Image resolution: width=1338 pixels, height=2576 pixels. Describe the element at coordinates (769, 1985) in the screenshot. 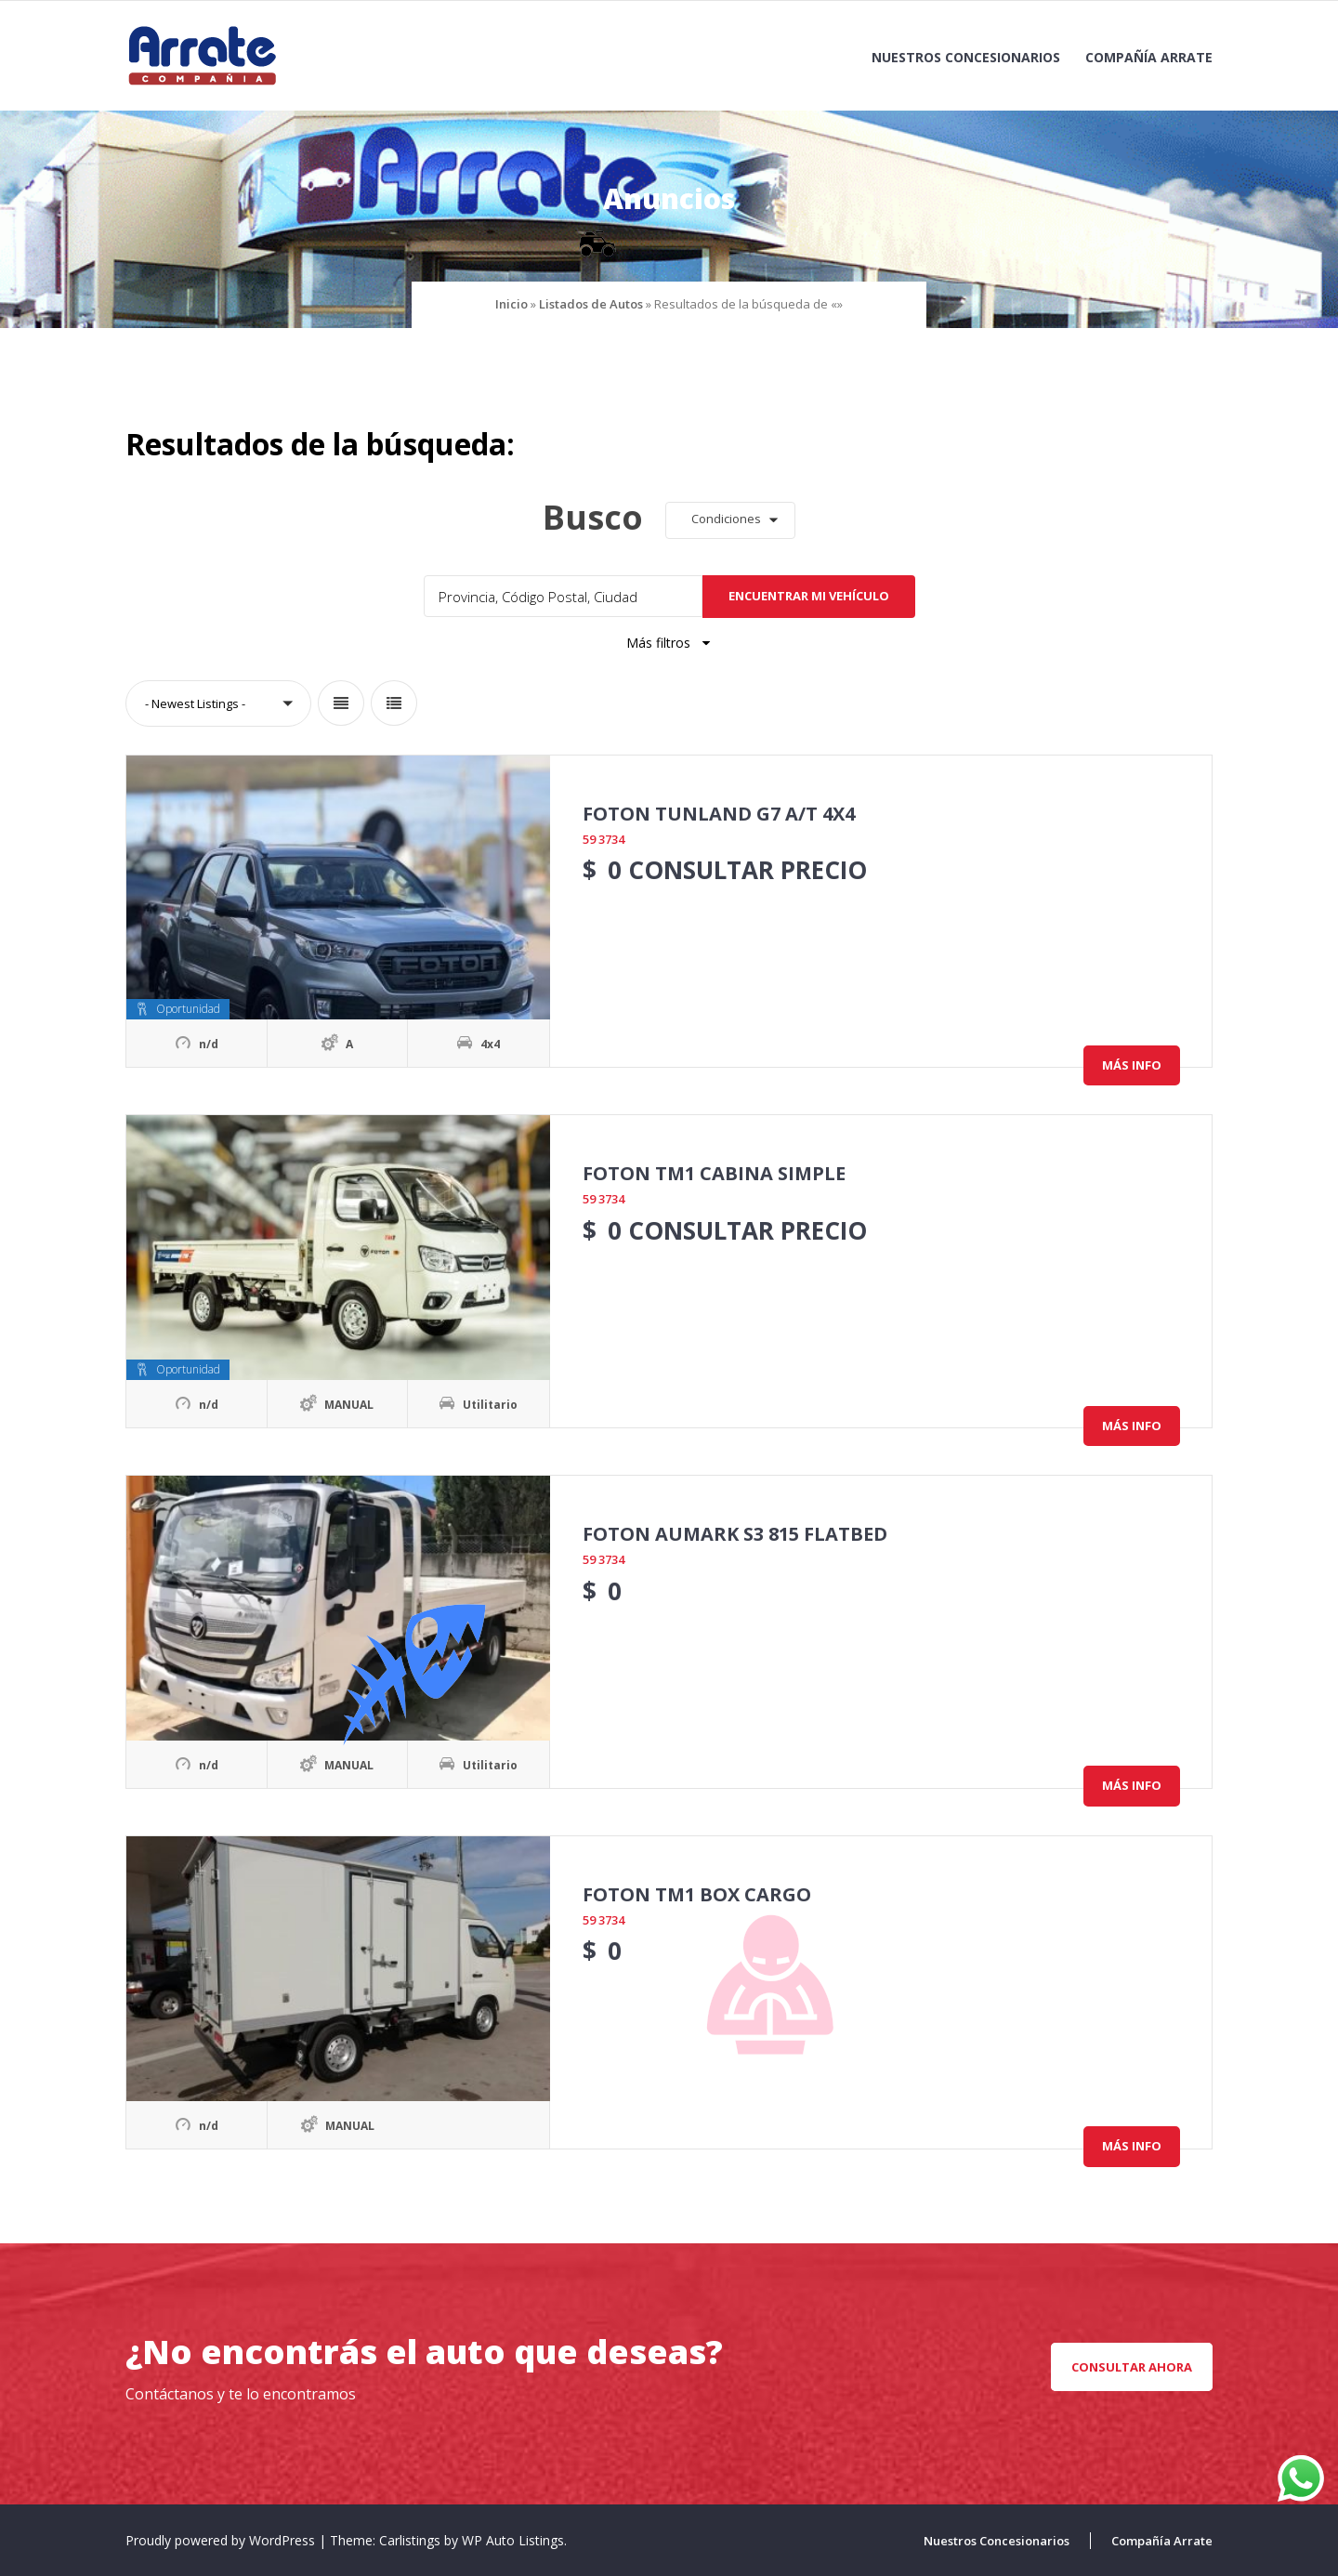

I see `access prayer or meditation features` at that location.